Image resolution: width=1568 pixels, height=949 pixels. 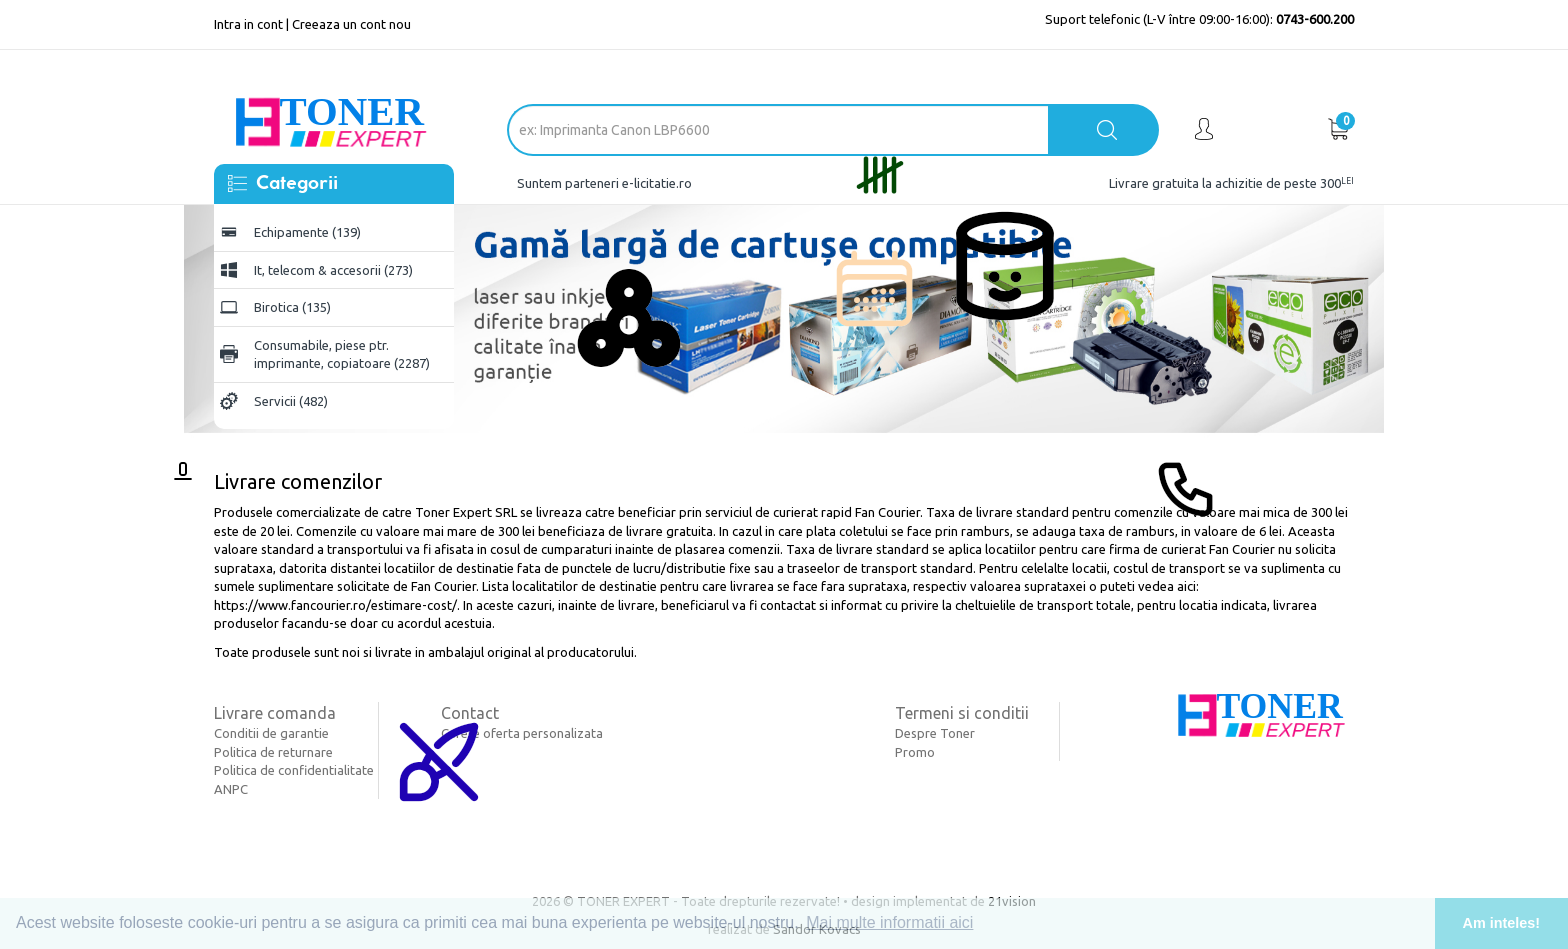 What do you see at coordinates (1187, 488) in the screenshot?
I see `make a phone call` at bounding box center [1187, 488].